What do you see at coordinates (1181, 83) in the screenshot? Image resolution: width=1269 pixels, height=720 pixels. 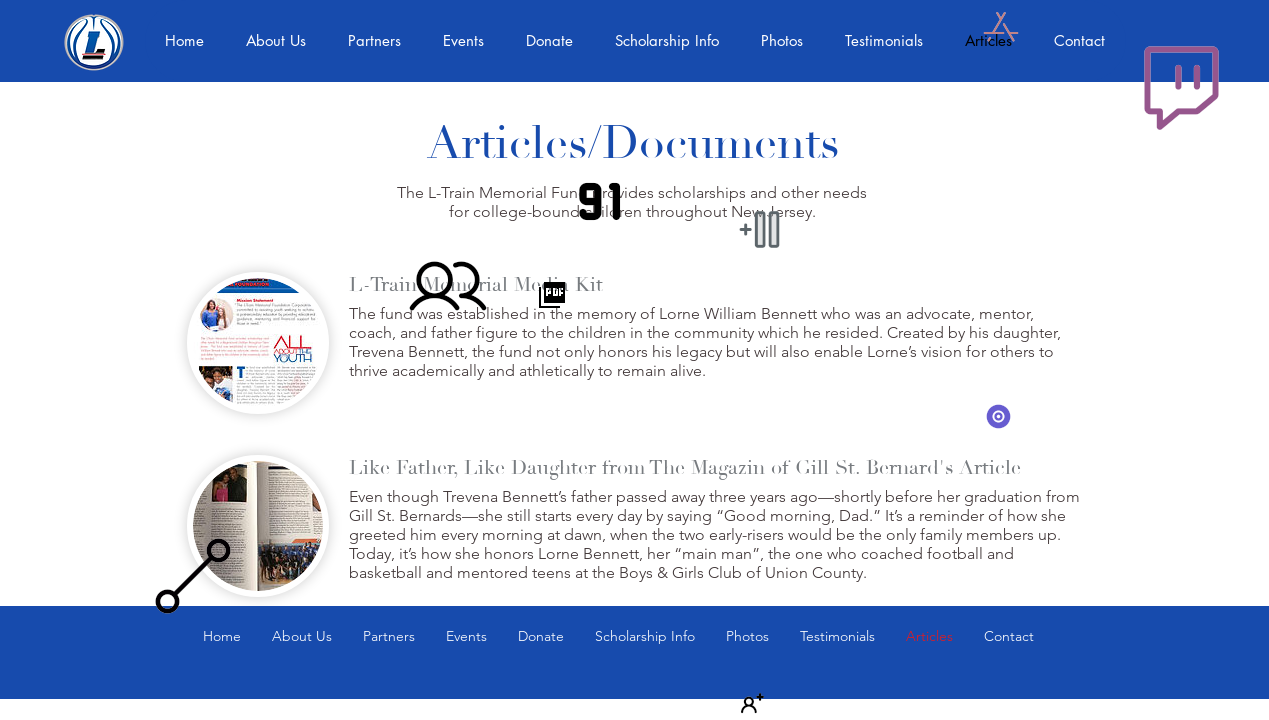 I see `open Twitch app` at bounding box center [1181, 83].